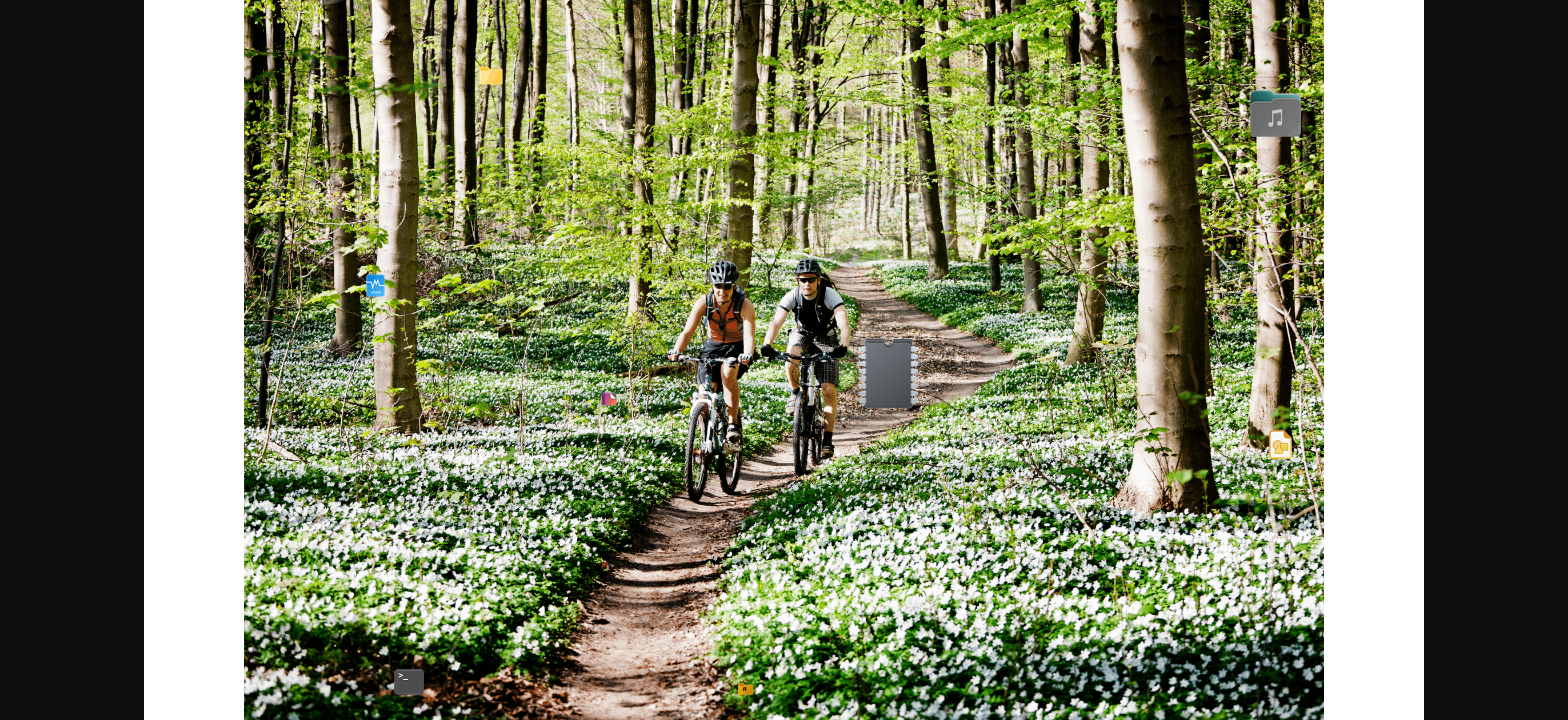  What do you see at coordinates (375, 285) in the screenshot?
I see `virtualbox virtual machine configuration file` at bounding box center [375, 285].